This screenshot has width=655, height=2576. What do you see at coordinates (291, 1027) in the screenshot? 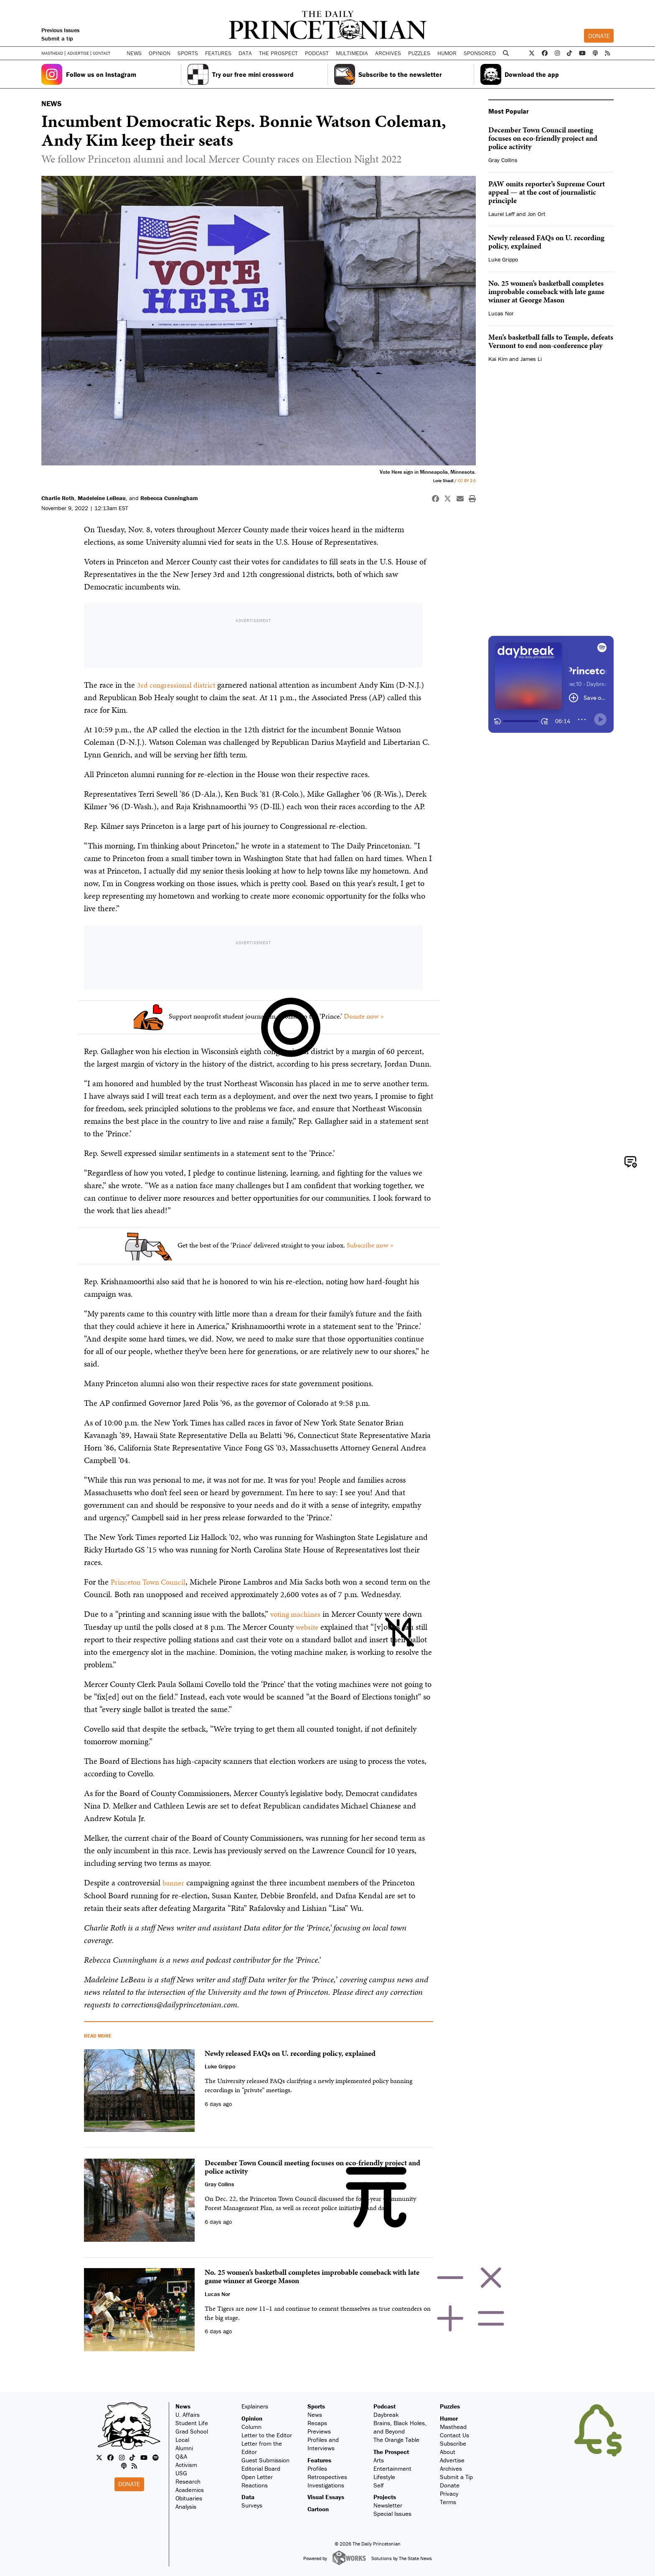
I see `start recording audio or video` at bounding box center [291, 1027].